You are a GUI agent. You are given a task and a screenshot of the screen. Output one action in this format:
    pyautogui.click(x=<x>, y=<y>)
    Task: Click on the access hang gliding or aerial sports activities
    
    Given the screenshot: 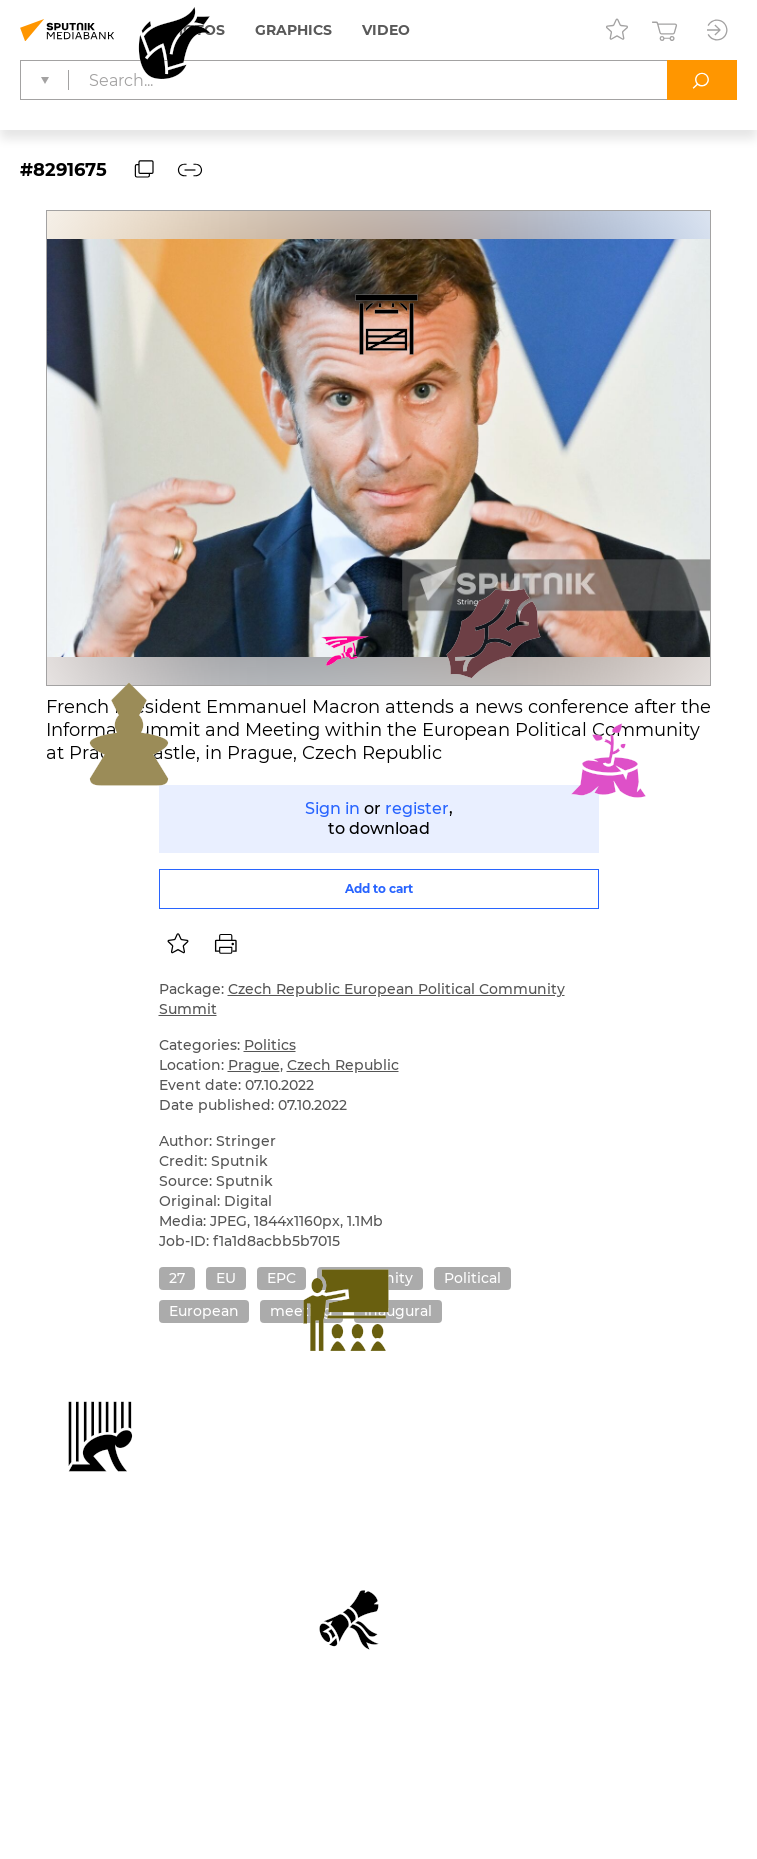 What is the action you would take?
    pyautogui.click(x=345, y=651)
    